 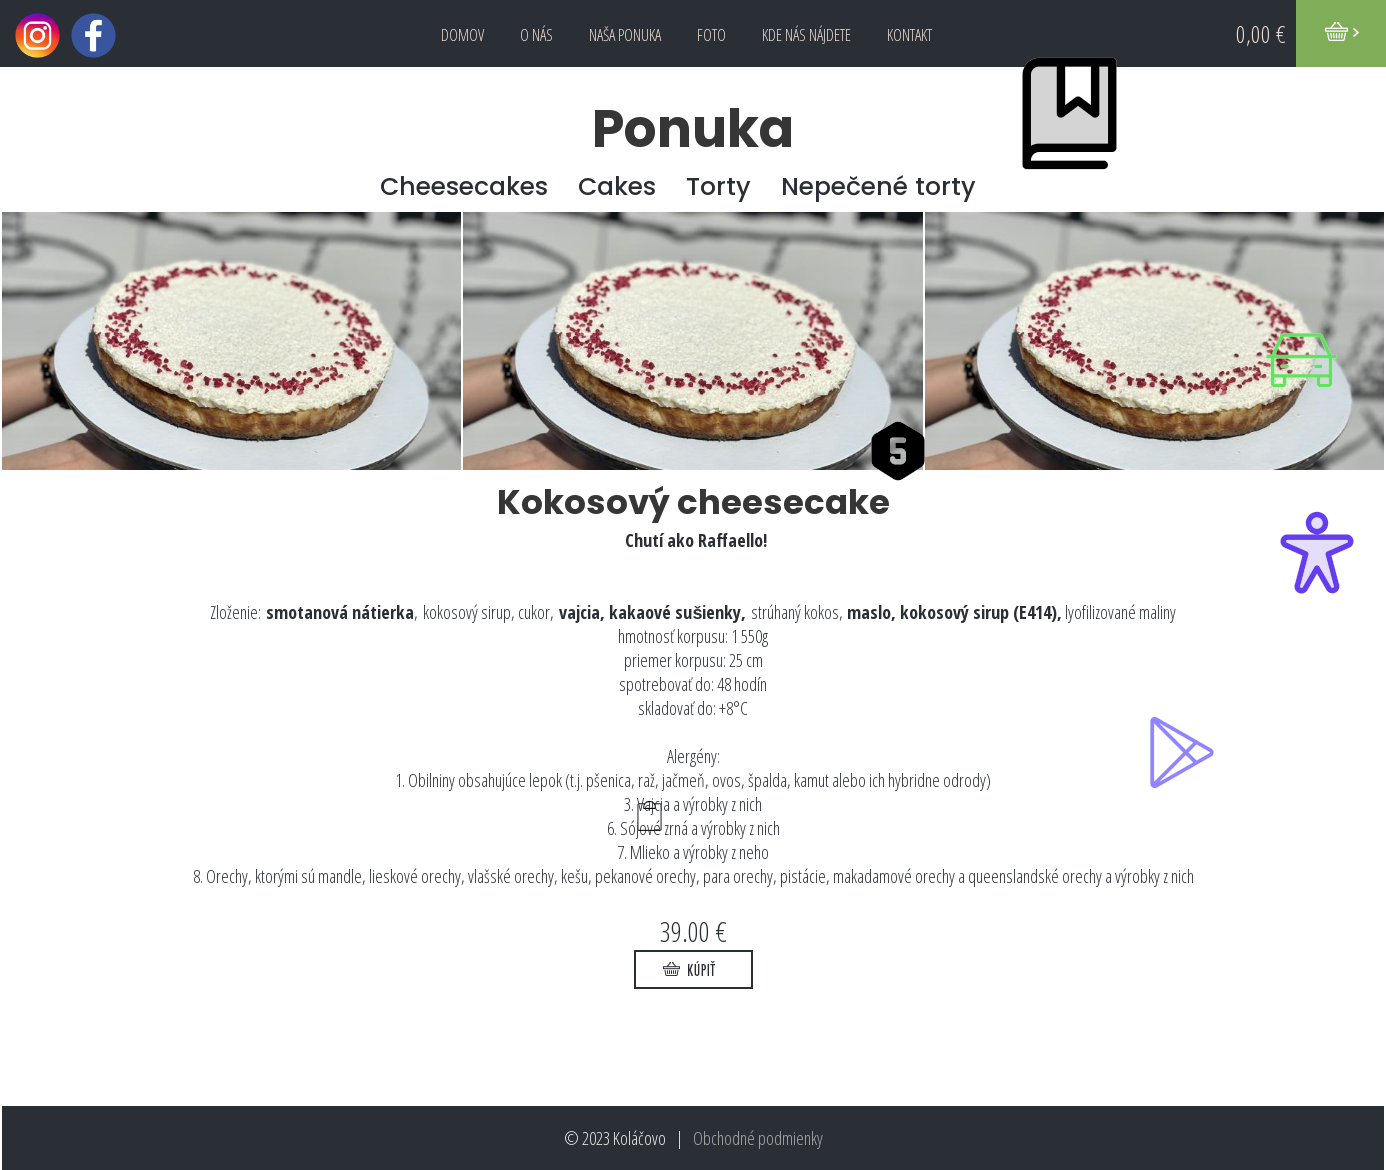 I want to click on accessibility settings or features, so click(x=1317, y=554).